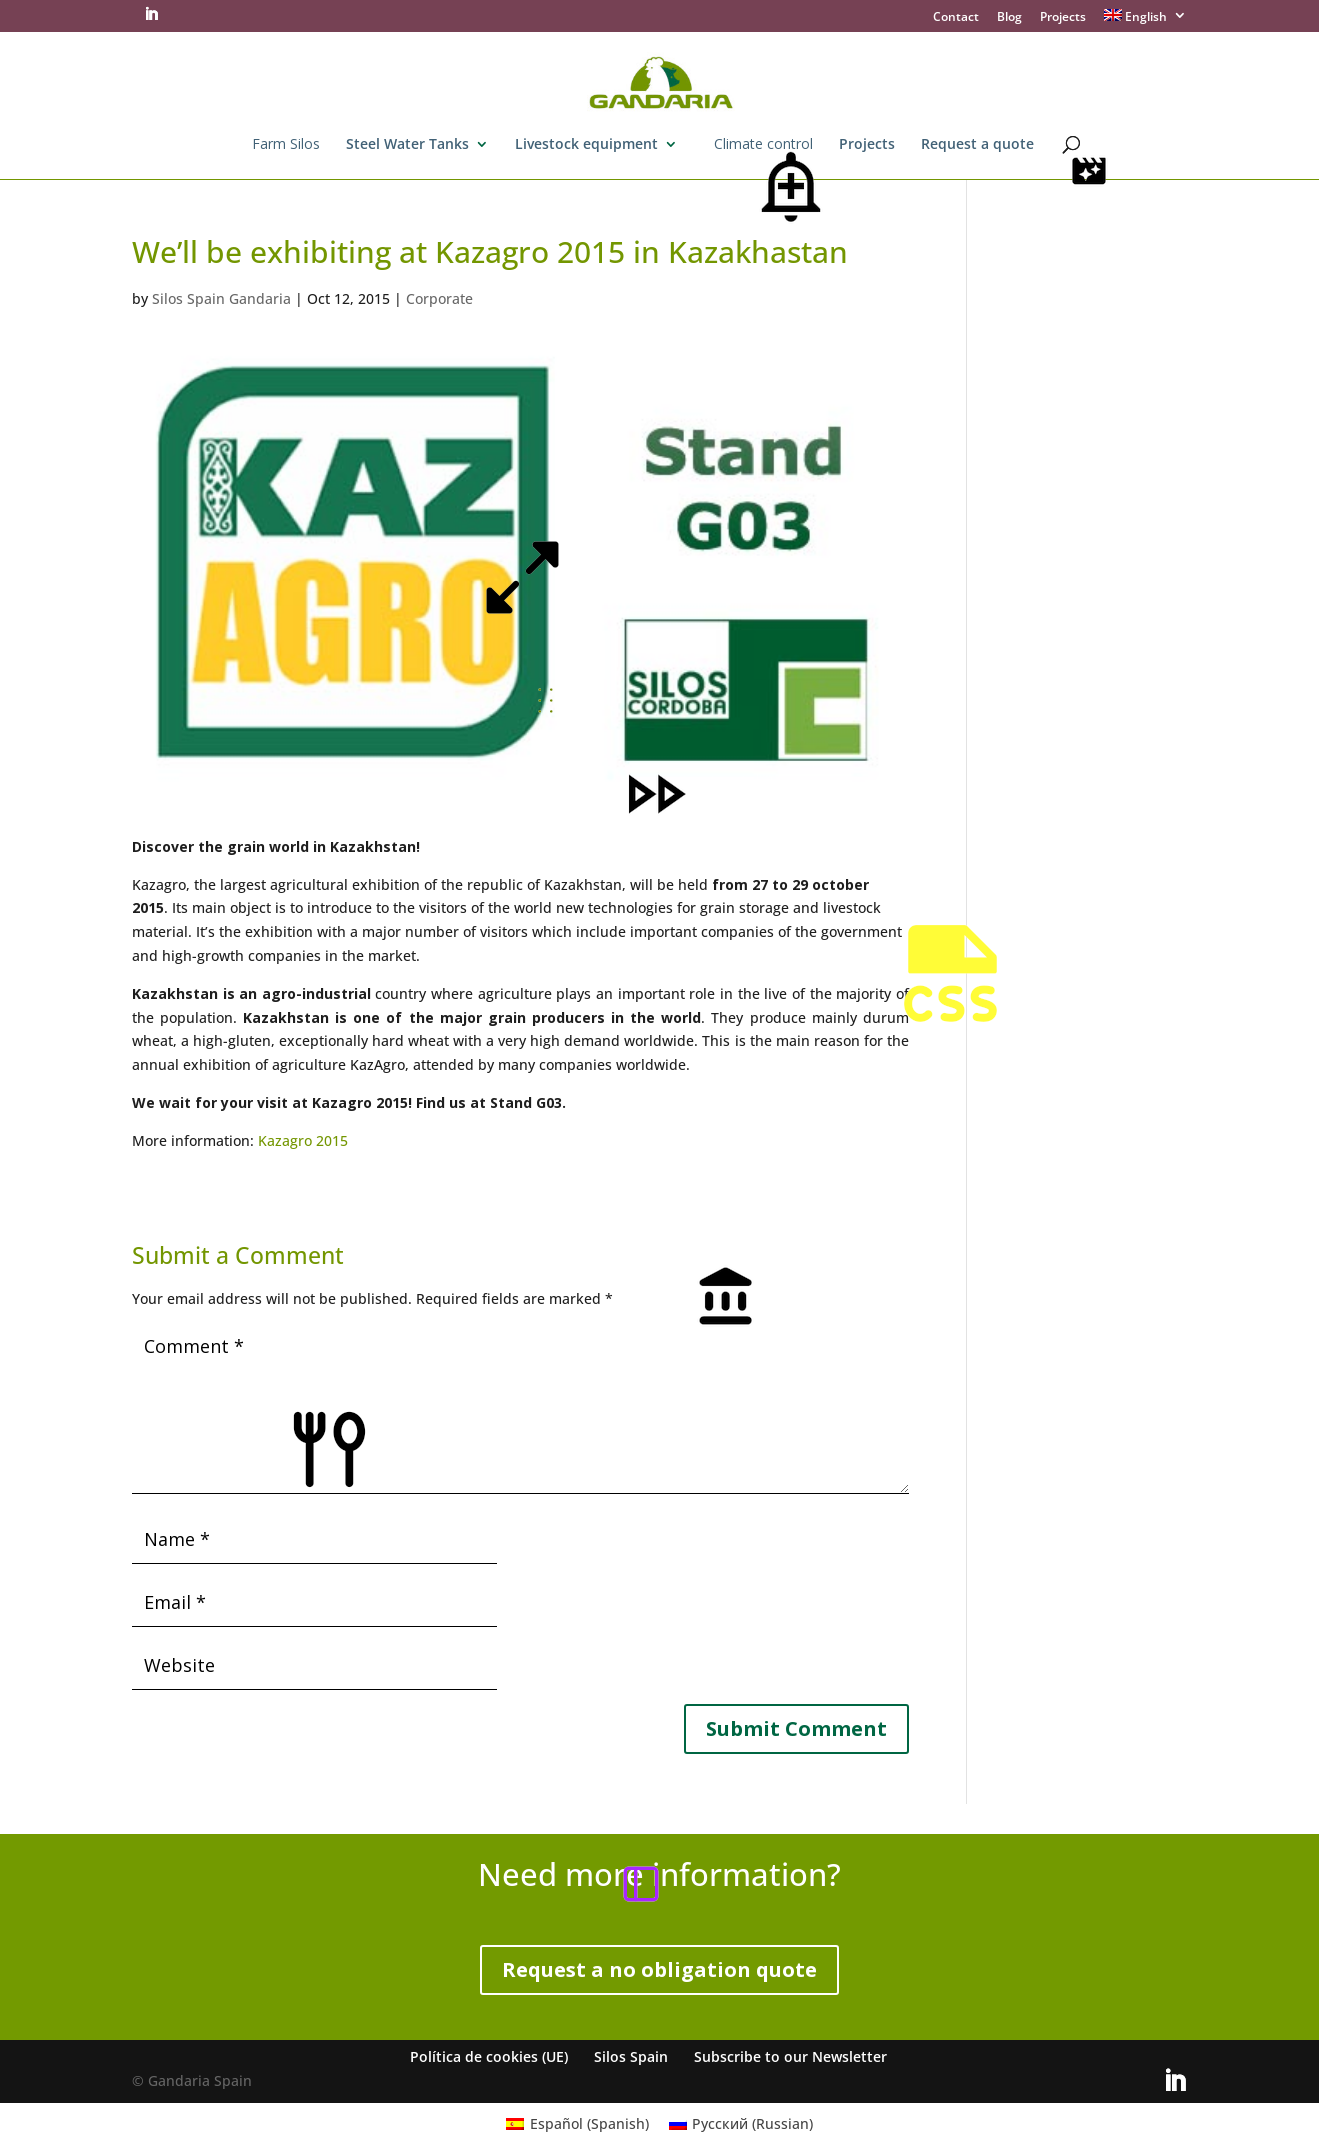  Describe the element at coordinates (952, 977) in the screenshot. I see `a CSS stylesheet file` at that location.